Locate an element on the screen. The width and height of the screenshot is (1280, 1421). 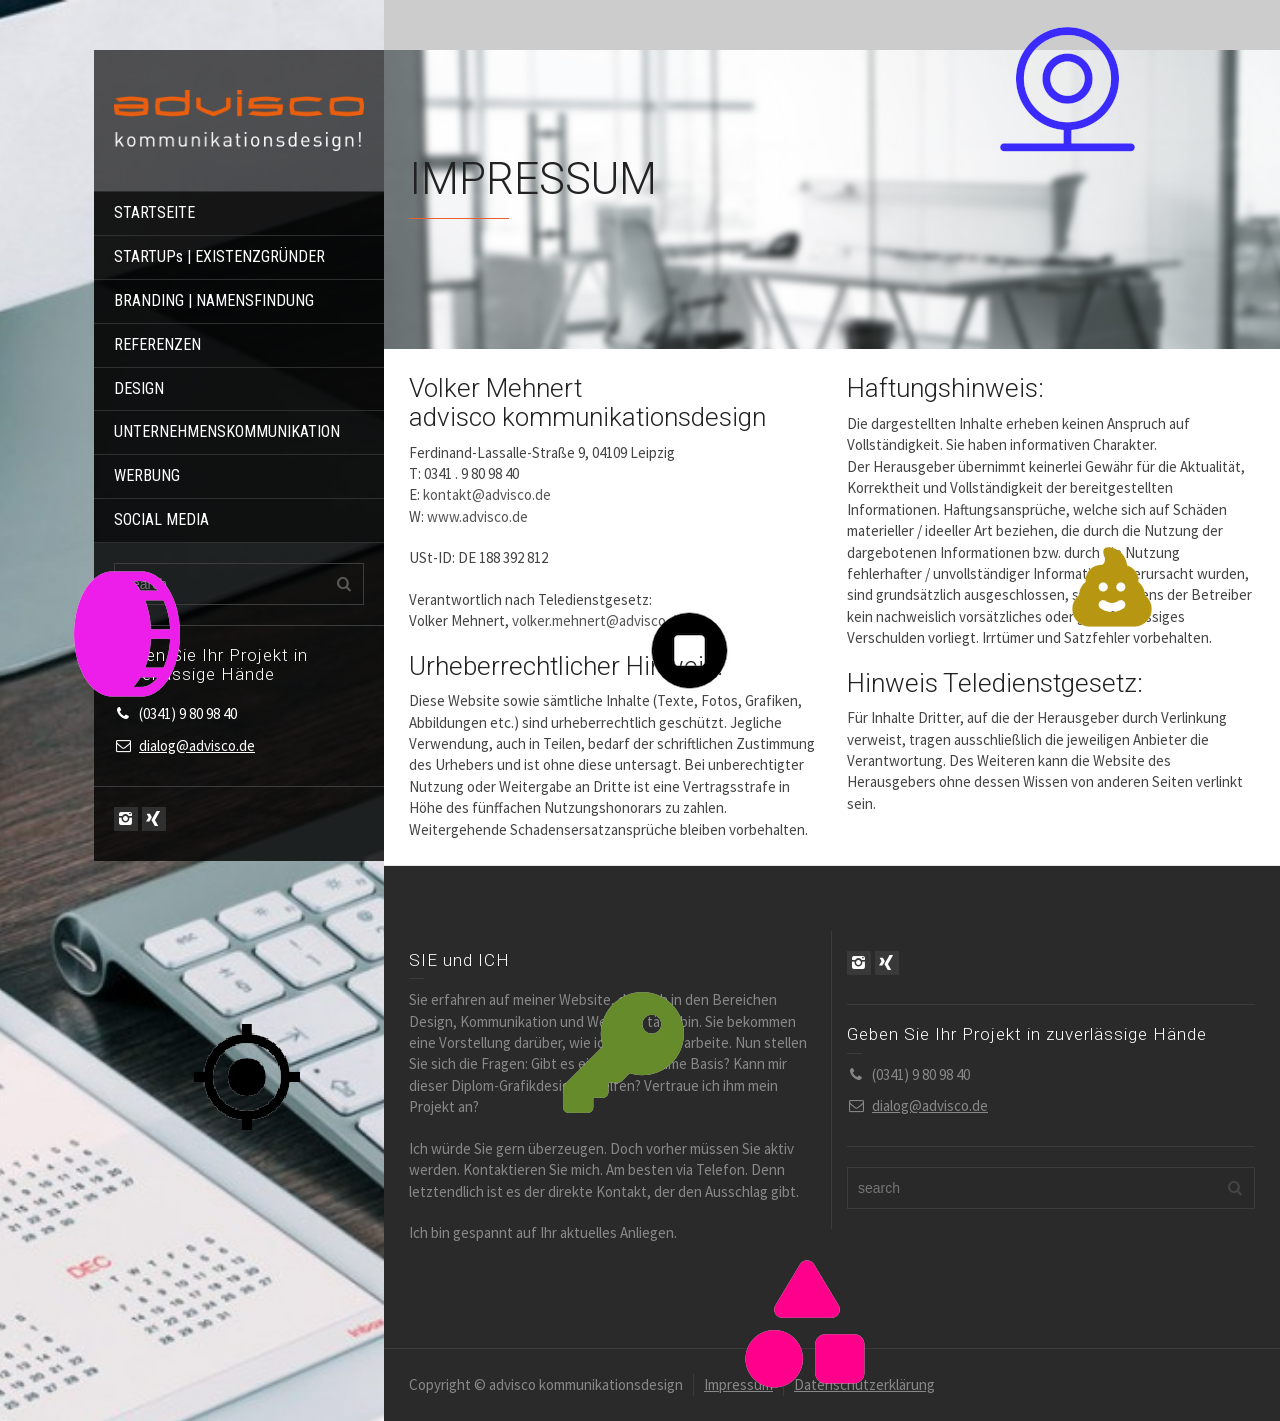
access shape tools or drawing options is located at coordinates (807, 1326).